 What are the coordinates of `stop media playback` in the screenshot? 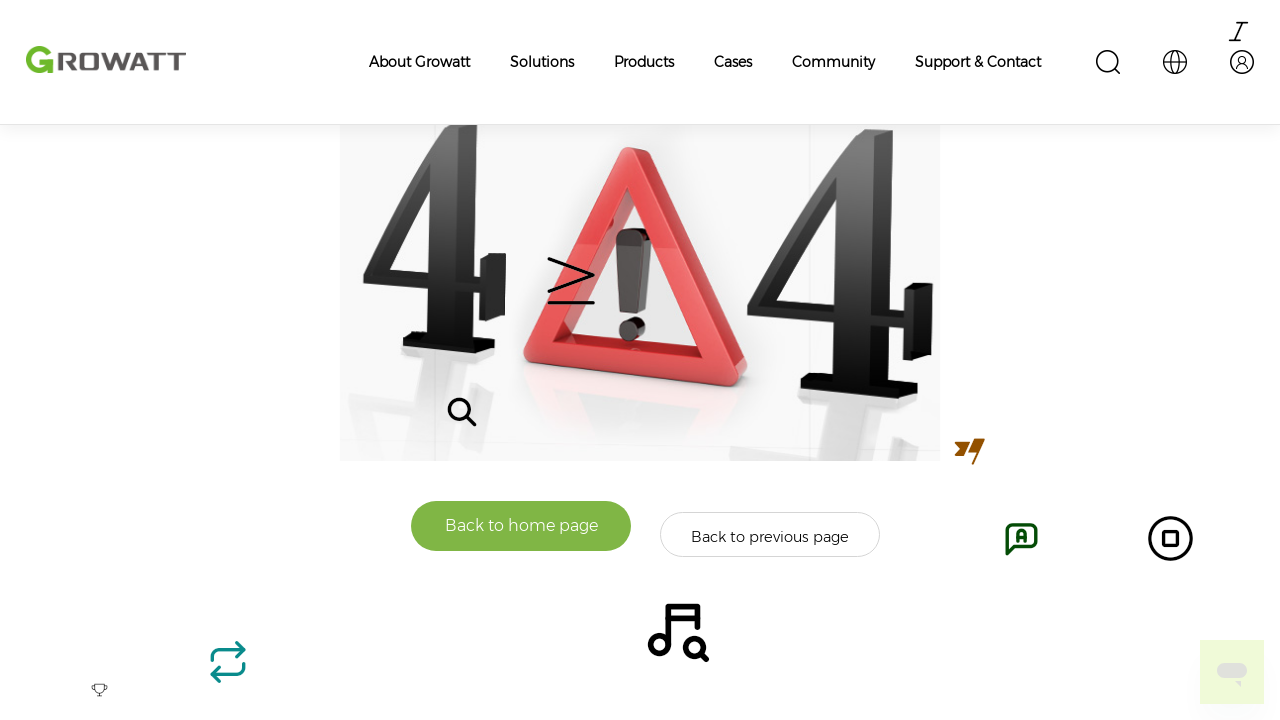 It's located at (1170, 538).